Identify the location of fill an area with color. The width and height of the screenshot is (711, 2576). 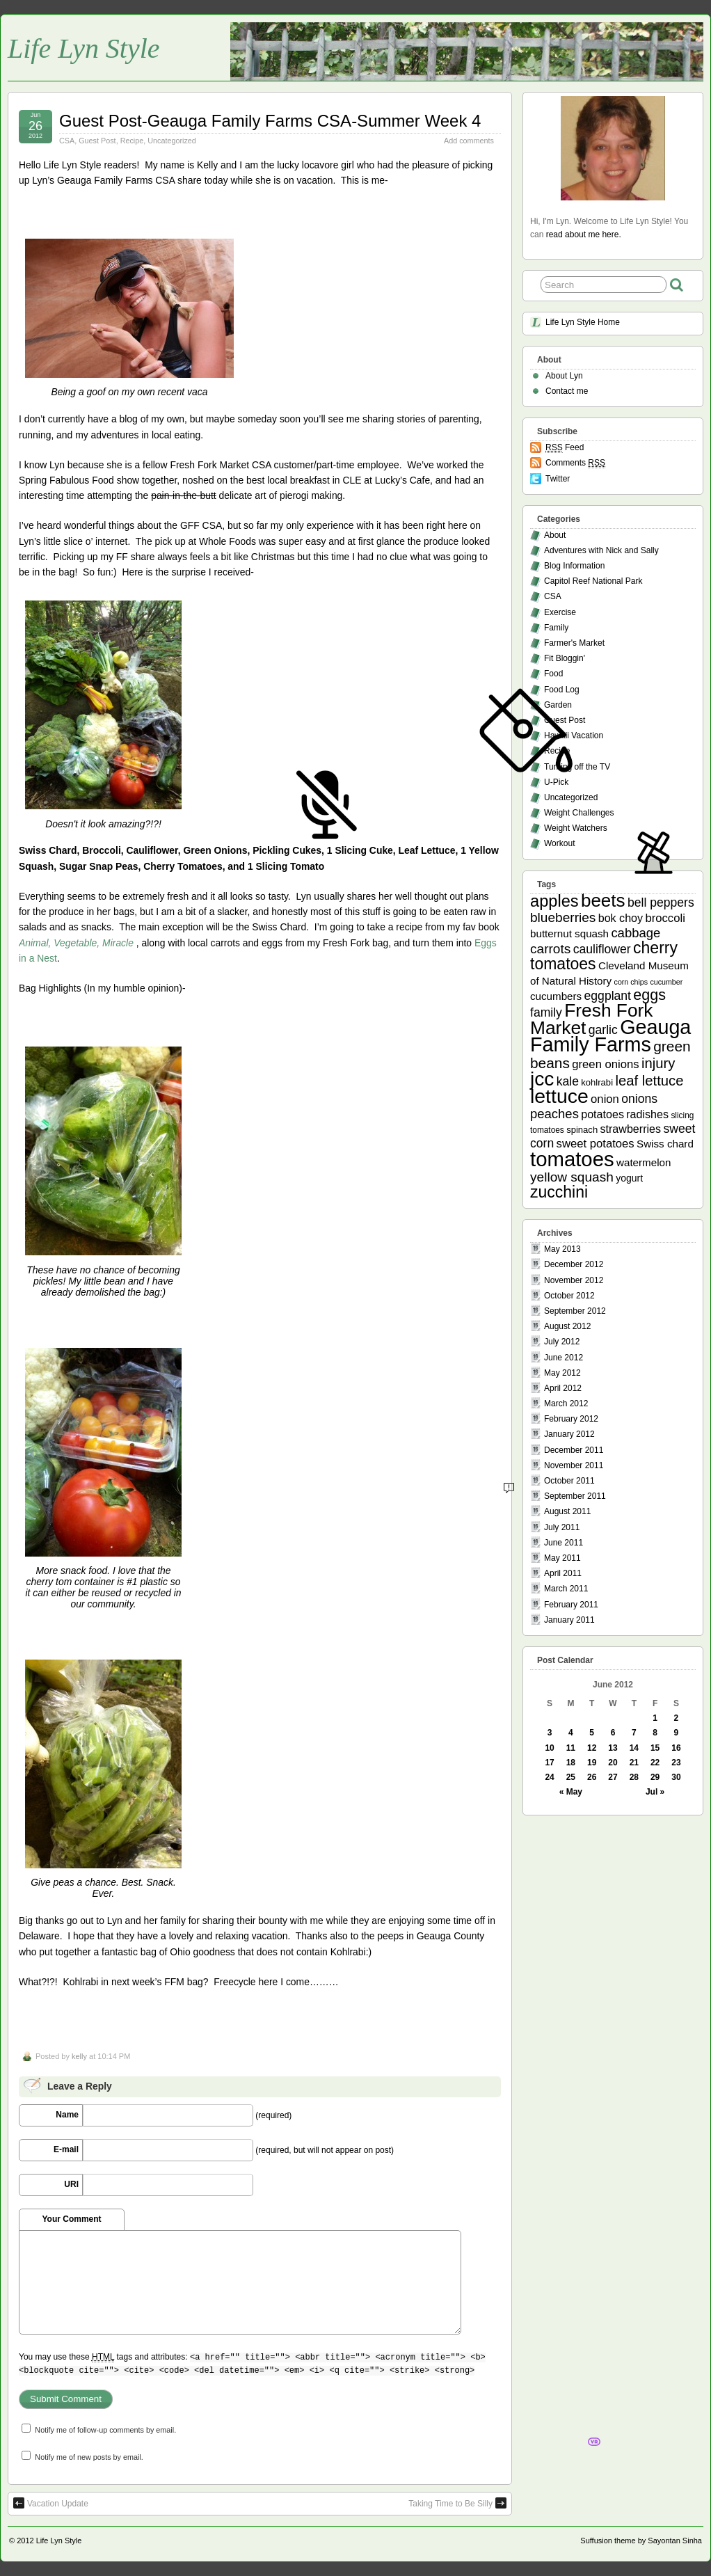
(525, 733).